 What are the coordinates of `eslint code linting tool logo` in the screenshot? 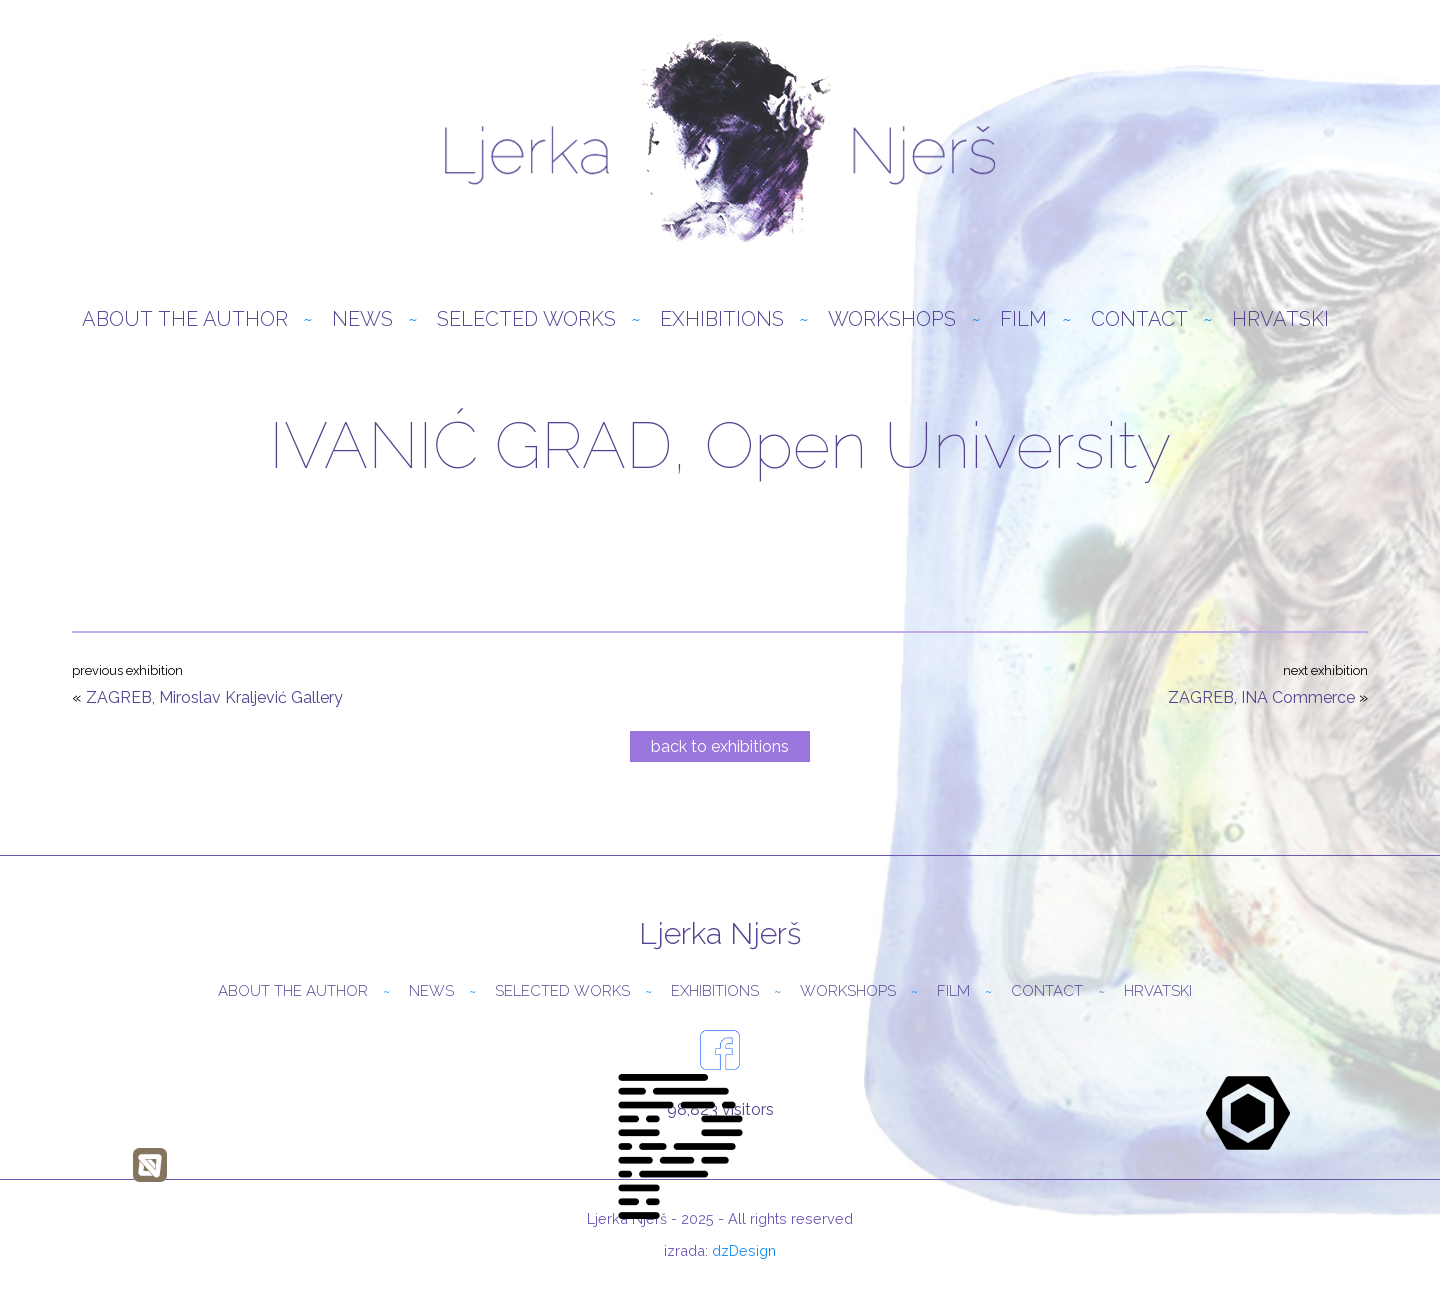 It's located at (1248, 1113).